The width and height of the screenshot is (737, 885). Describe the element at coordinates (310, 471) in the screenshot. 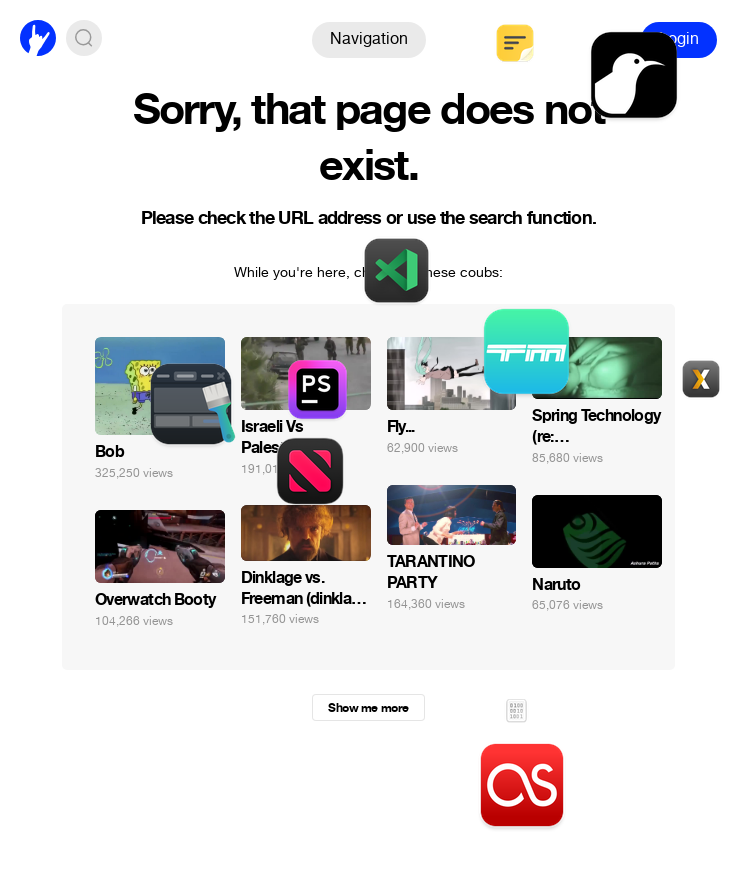

I see `open the Apple News app` at that location.